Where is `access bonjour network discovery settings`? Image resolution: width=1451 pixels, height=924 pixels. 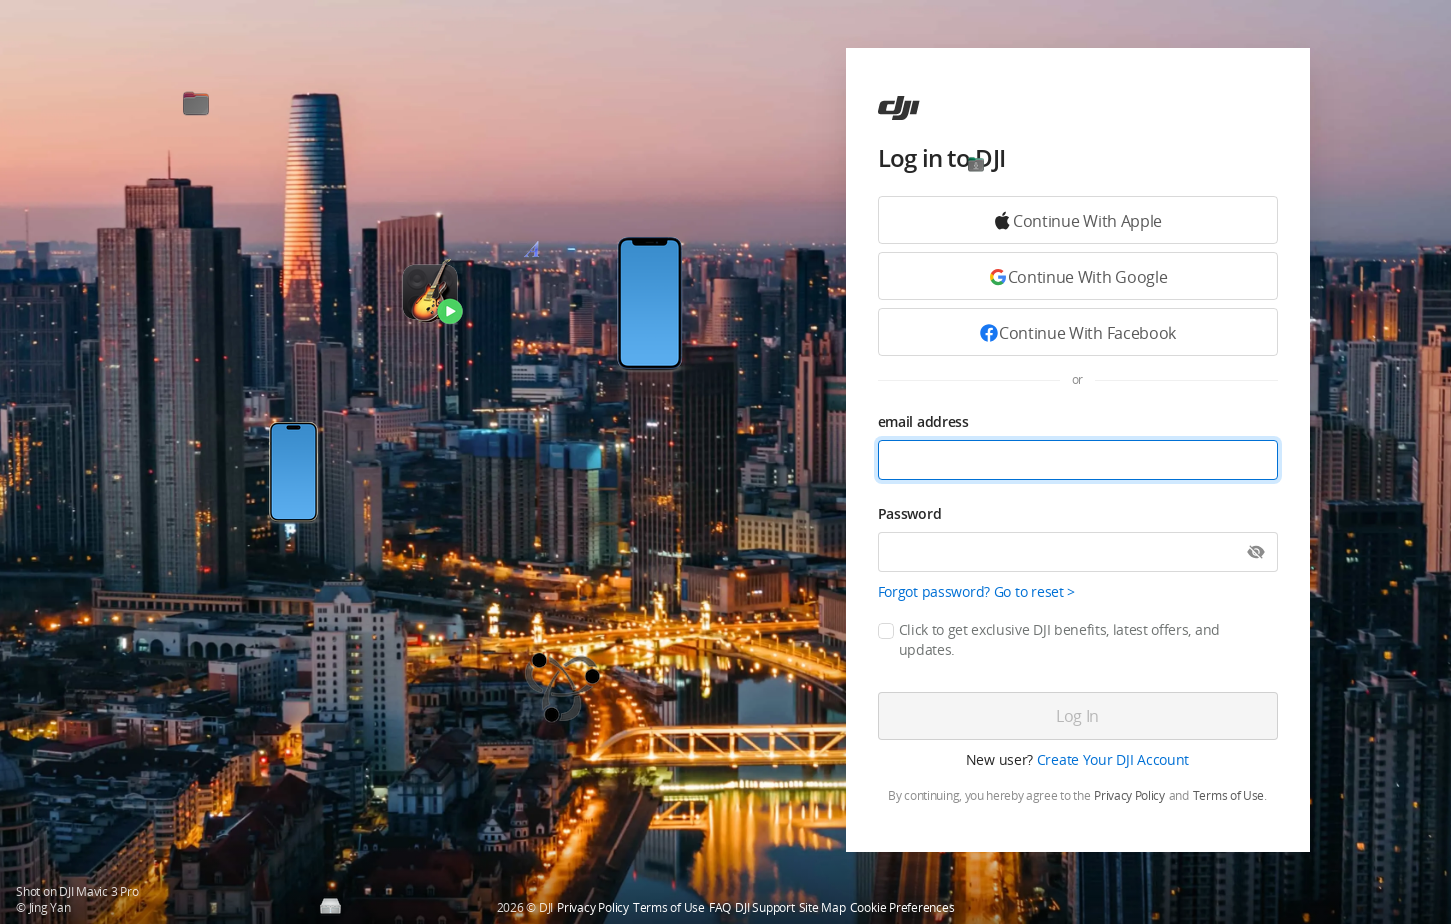 access bonjour network discovery settings is located at coordinates (562, 687).